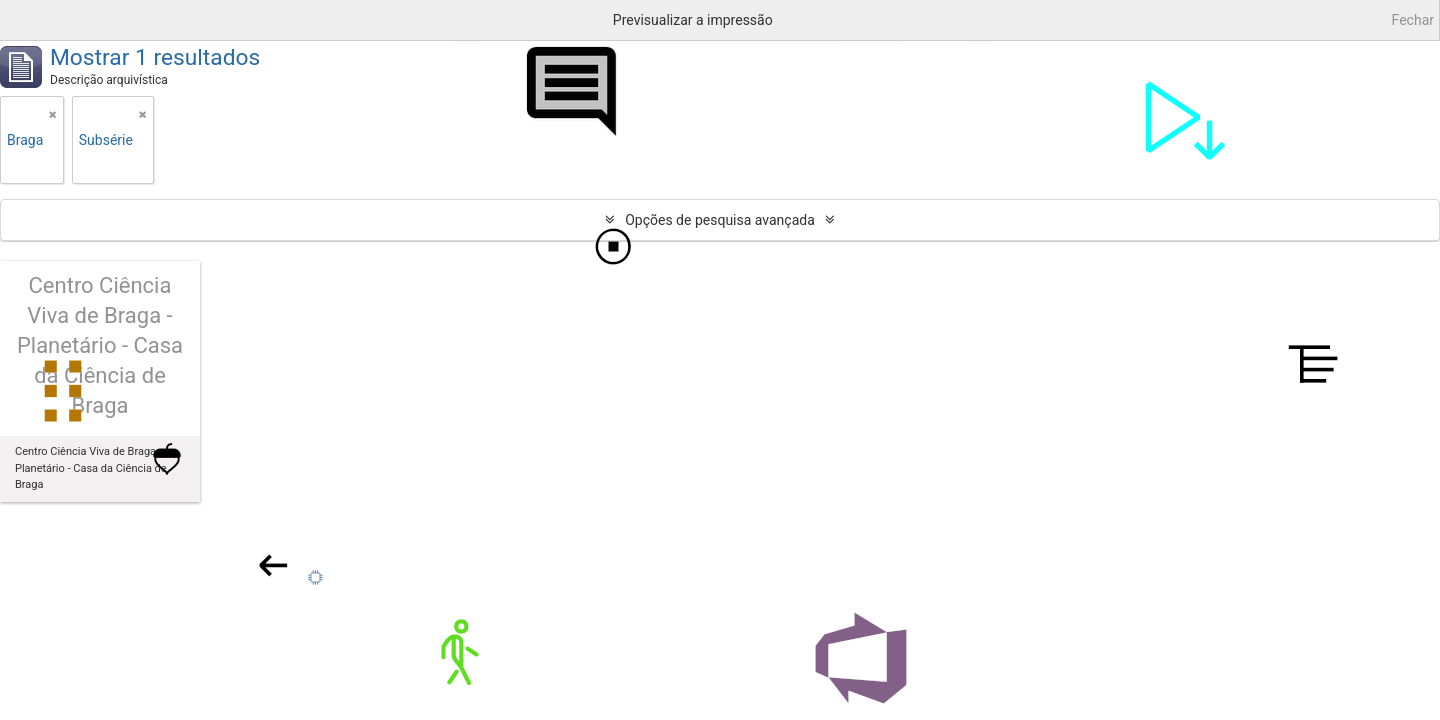 Image resolution: width=1440 pixels, height=720 pixels. What do you see at coordinates (613, 246) in the screenshot?
I see `stop a running process or task` at bounding box center [613, 246].